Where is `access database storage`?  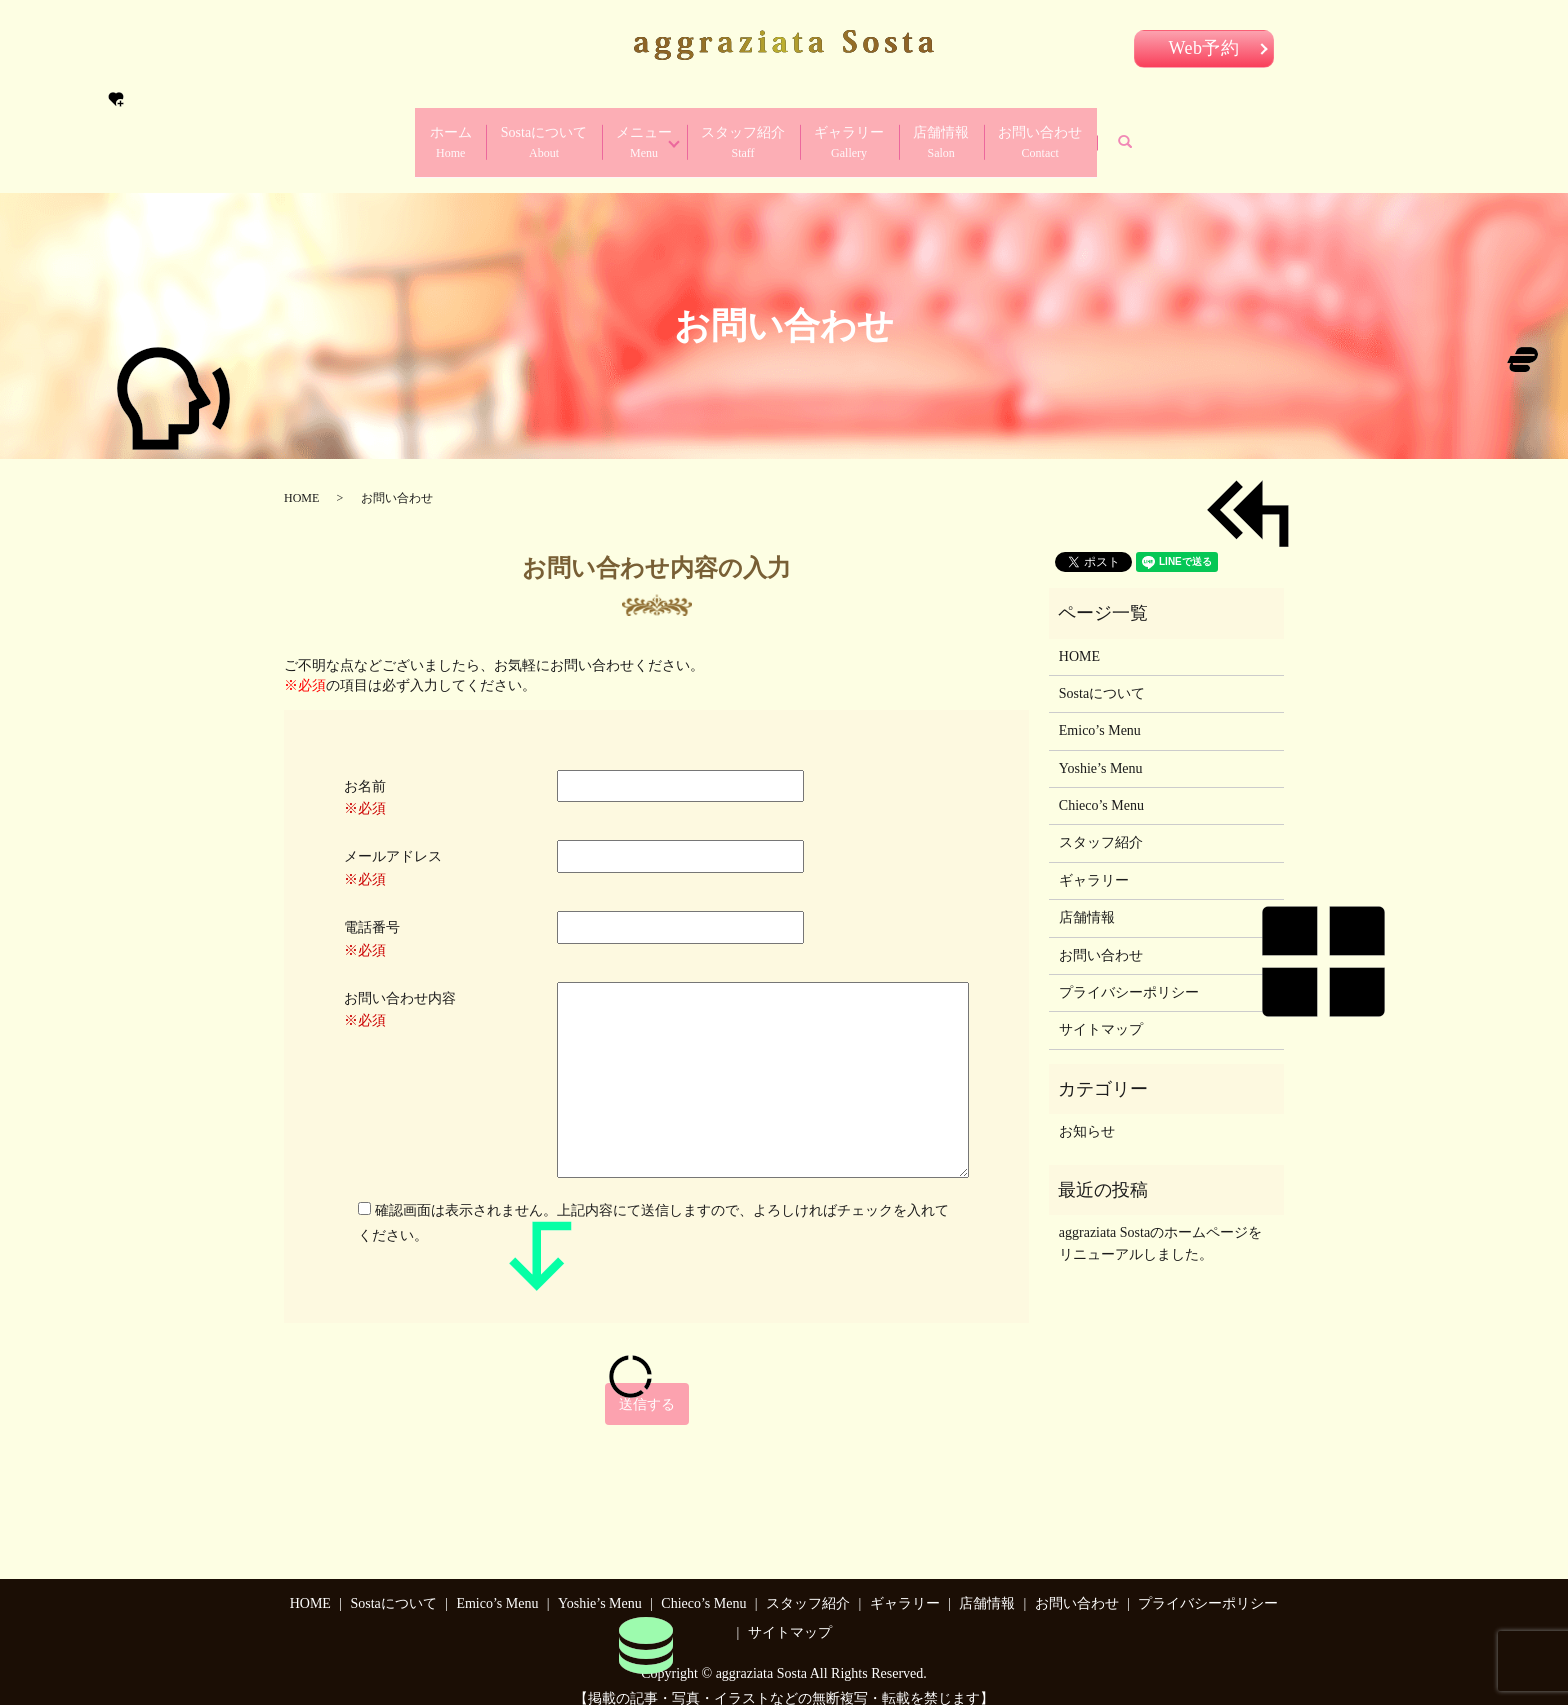 access database storage is located at coordinates (646, 1644).